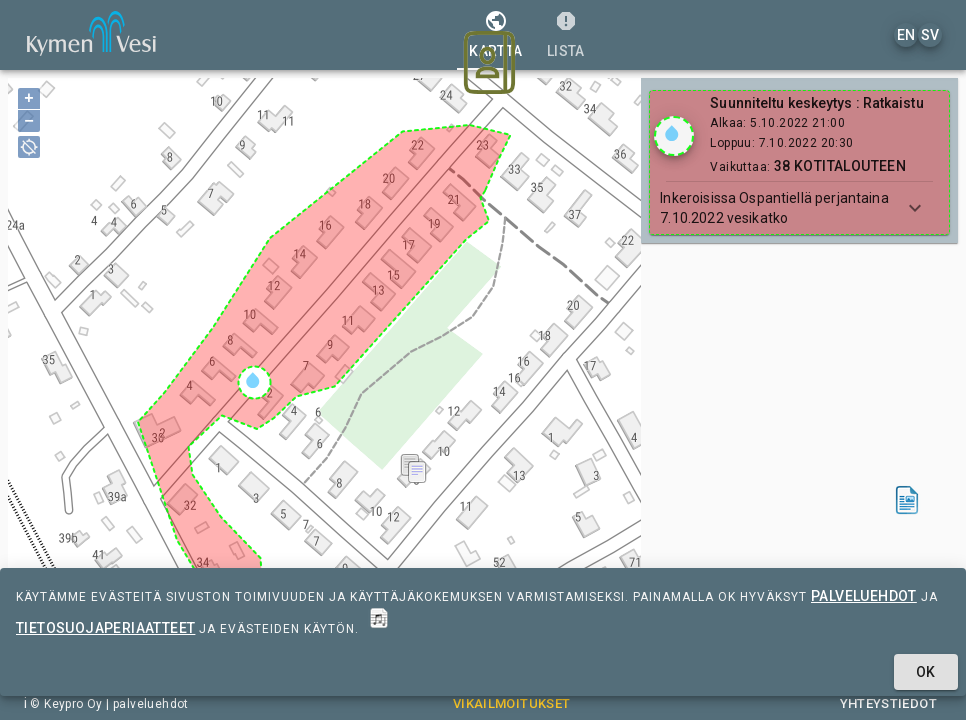 The height and width of the screenshot is (720, 966). What do you see at coordinates (413, 468) in the screenshot?
I see `copy selected content to clipboard` at bounding box center [413, 468].